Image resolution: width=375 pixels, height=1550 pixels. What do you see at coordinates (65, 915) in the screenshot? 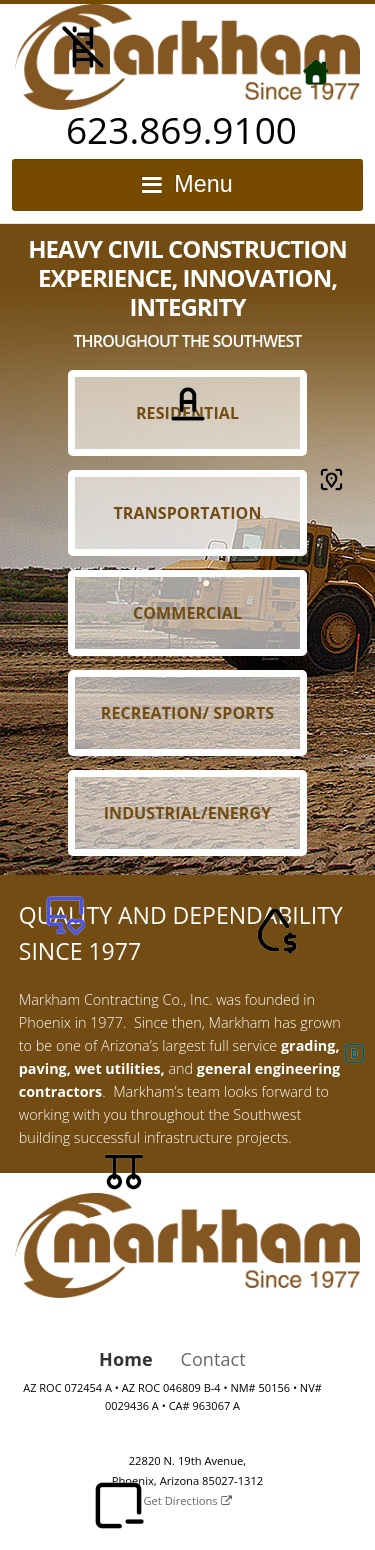
I see `add this device to favorites` at bounding box center [65, 915].